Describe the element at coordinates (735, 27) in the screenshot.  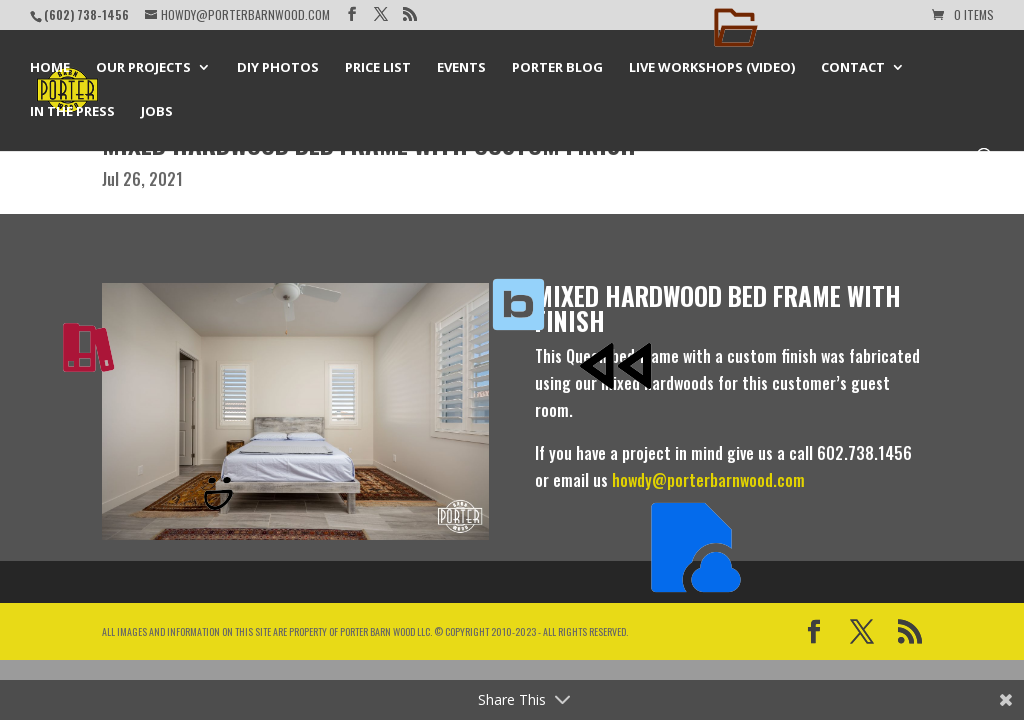
I see `open folder to view contents` at that location.